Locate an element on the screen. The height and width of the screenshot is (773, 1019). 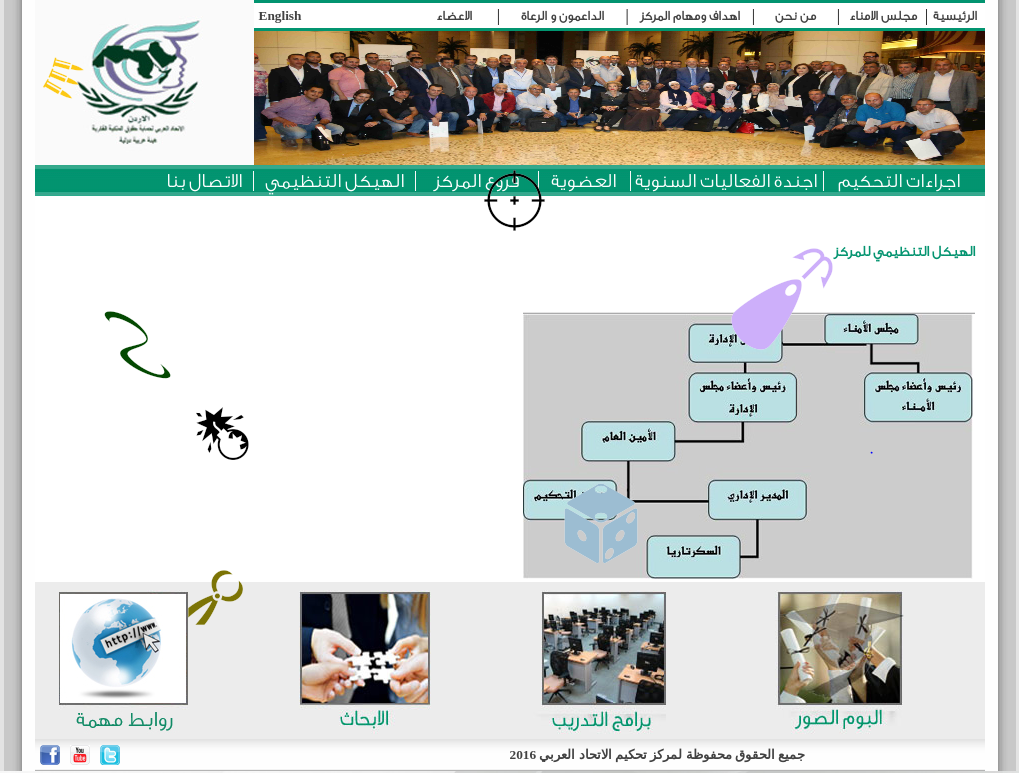
indicates whip weapon or item in game inventory is located at coordinates (138, 346).